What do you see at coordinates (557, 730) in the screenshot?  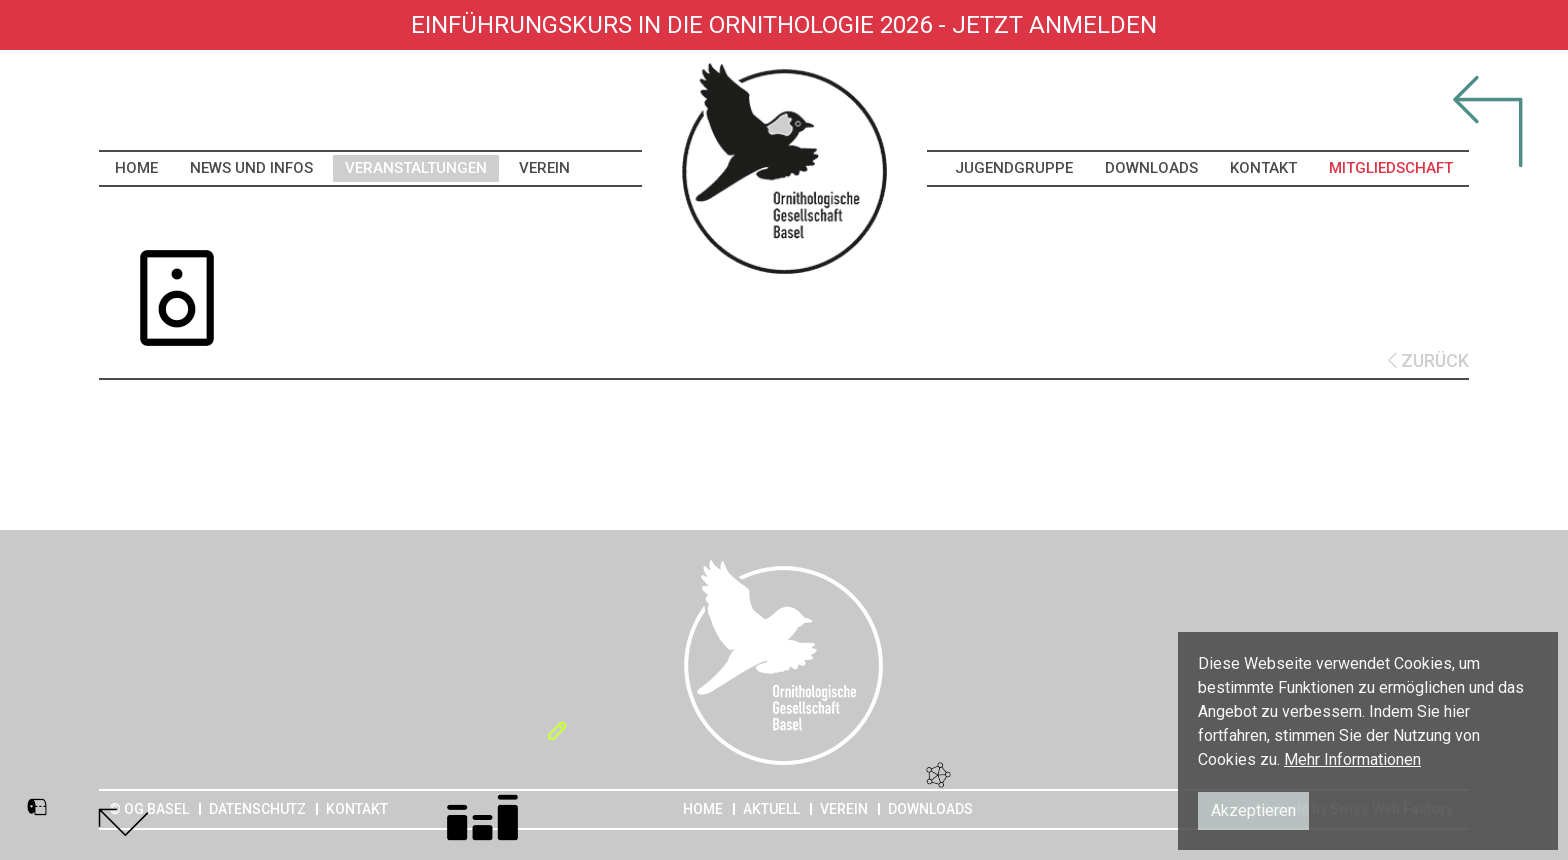 I see `edit content or text` at bounding box center [557, 730].